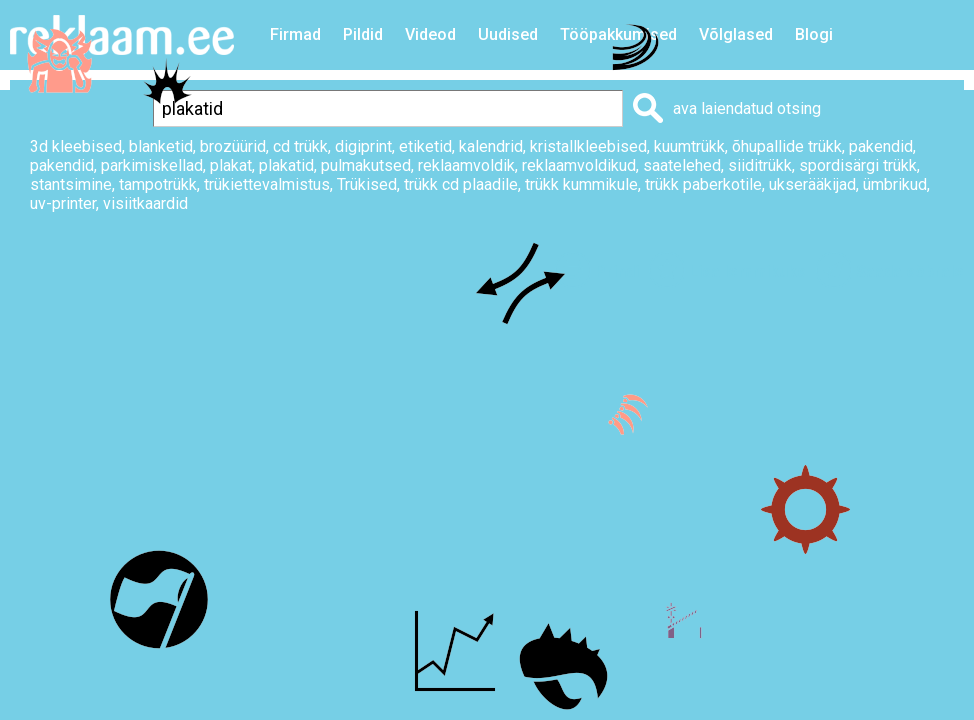 This screenshot has width=974, height=720. Describe the element at coordinates (455, 651) in the screenshot. I see `view analytics or statistics` at that location.